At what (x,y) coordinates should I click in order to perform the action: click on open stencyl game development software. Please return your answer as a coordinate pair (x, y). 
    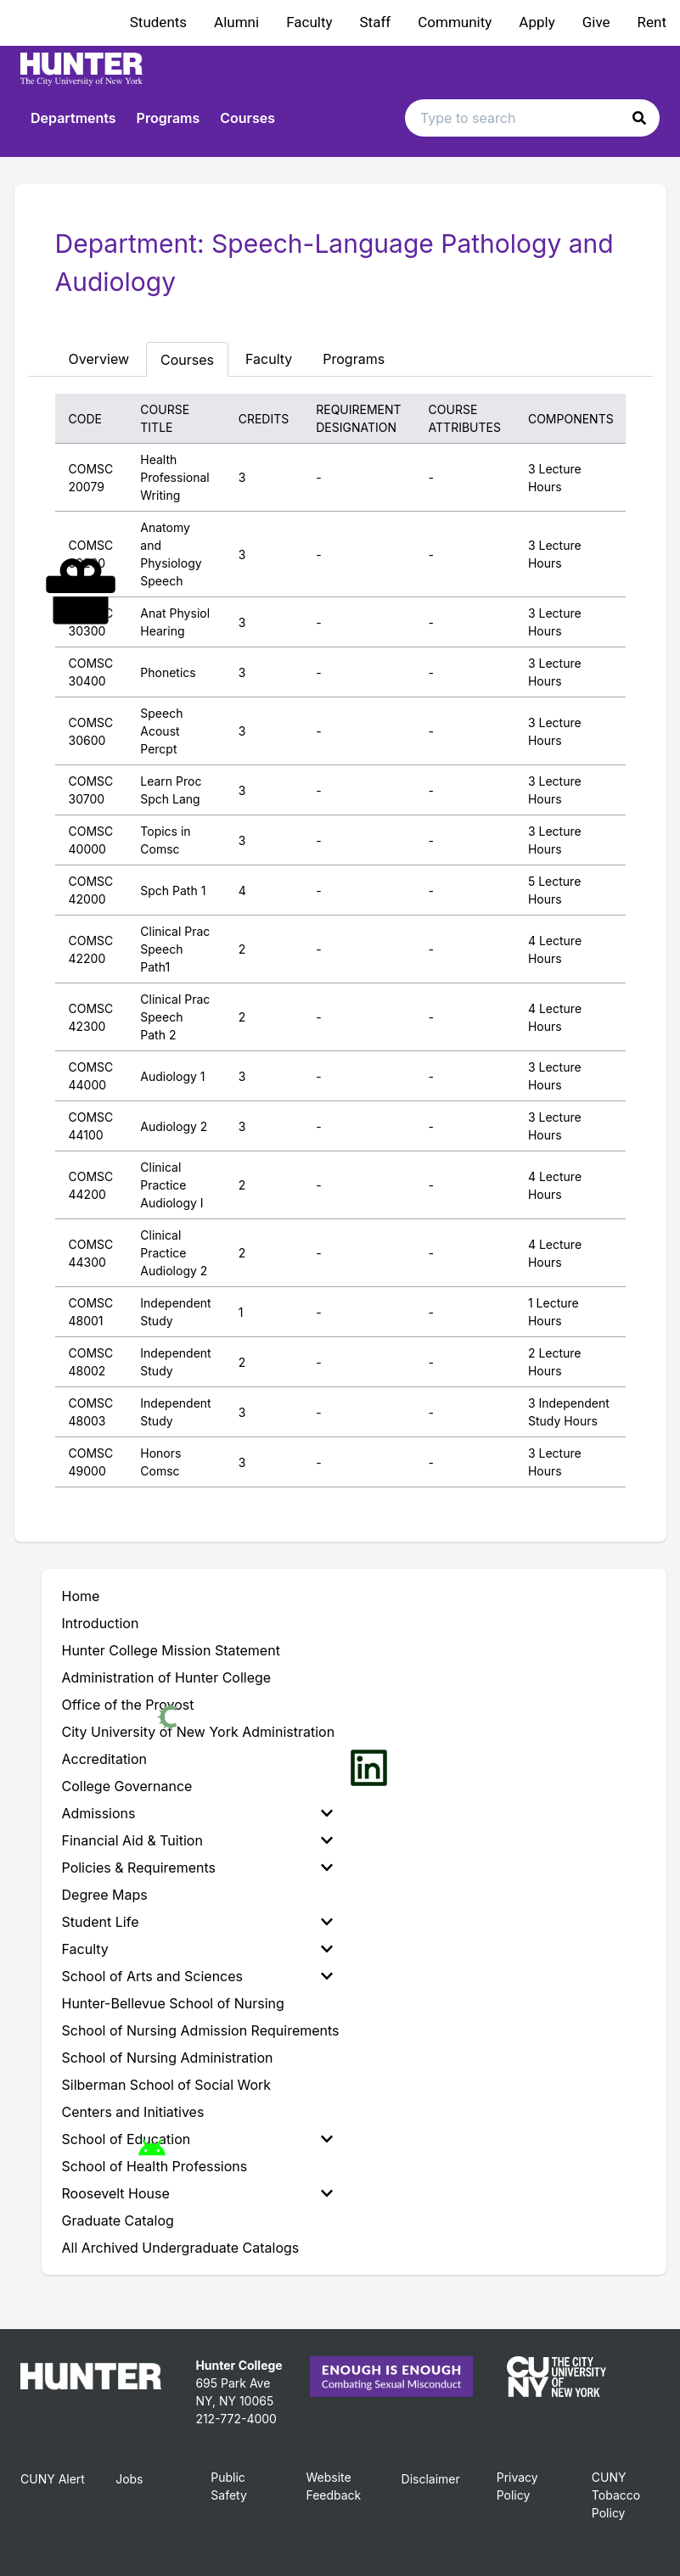
    Looking at the image, I should click on (166, 1716).